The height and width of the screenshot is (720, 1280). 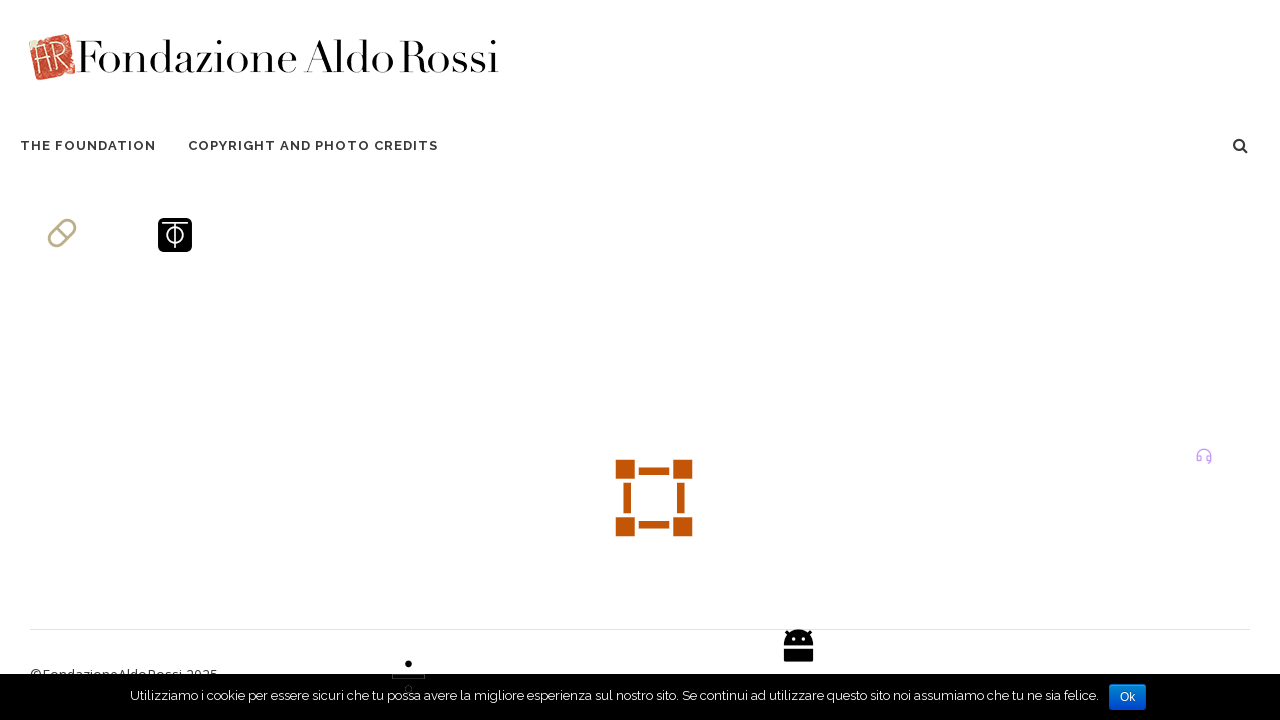 I want to click on view medication information, so click(x=62, y=233).